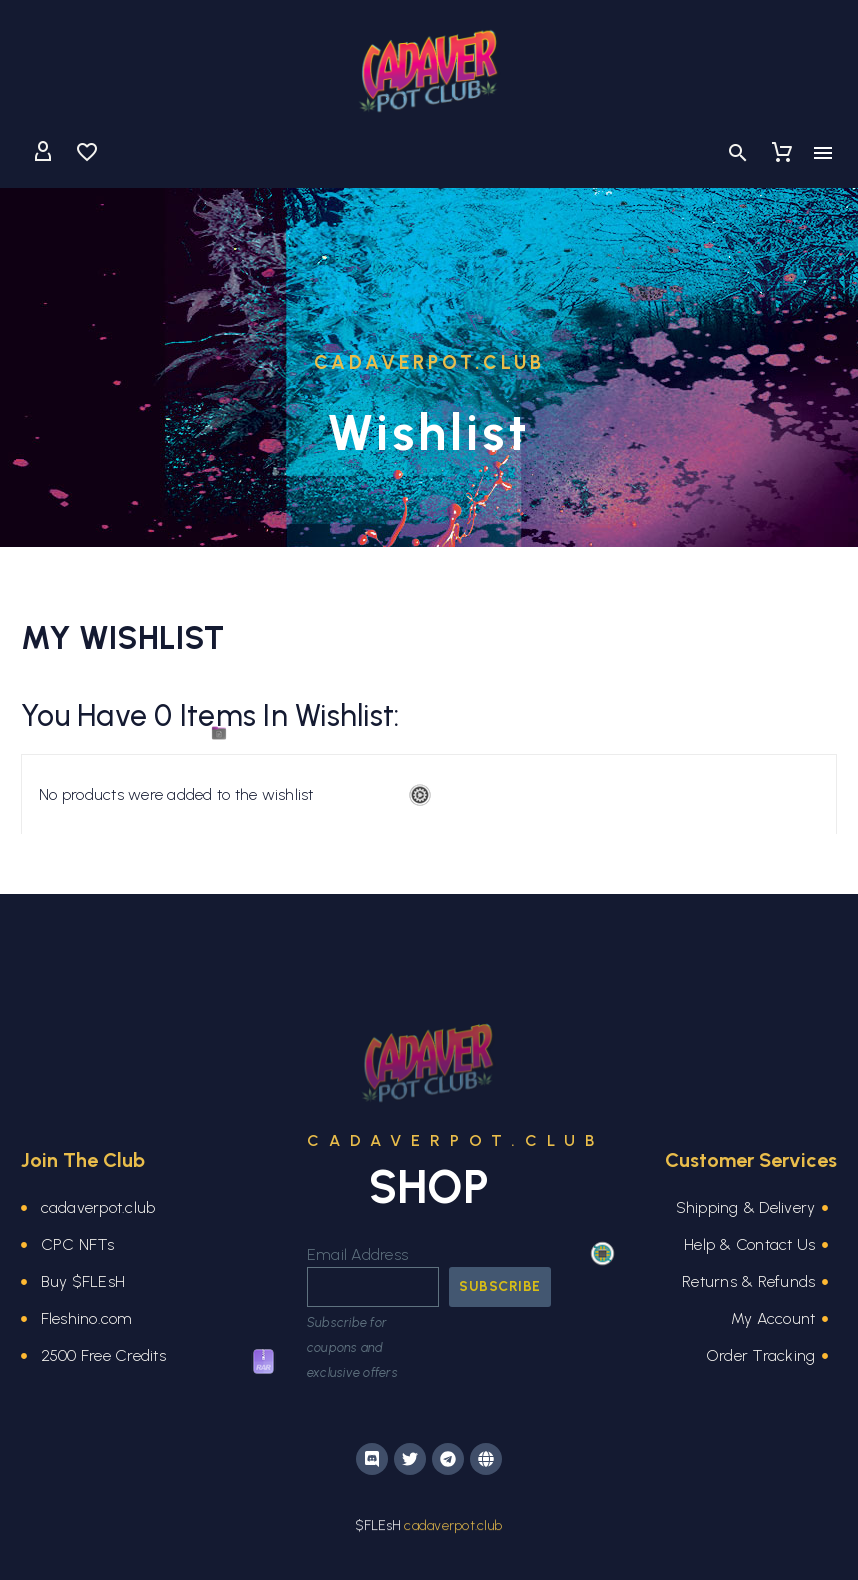 Image resolution: width=858 pixels, height=1580 pixels. Describe the element at coordinates (263, 1361) in the screenshot. I see `indicates a RAR compressed archive file` at that location.